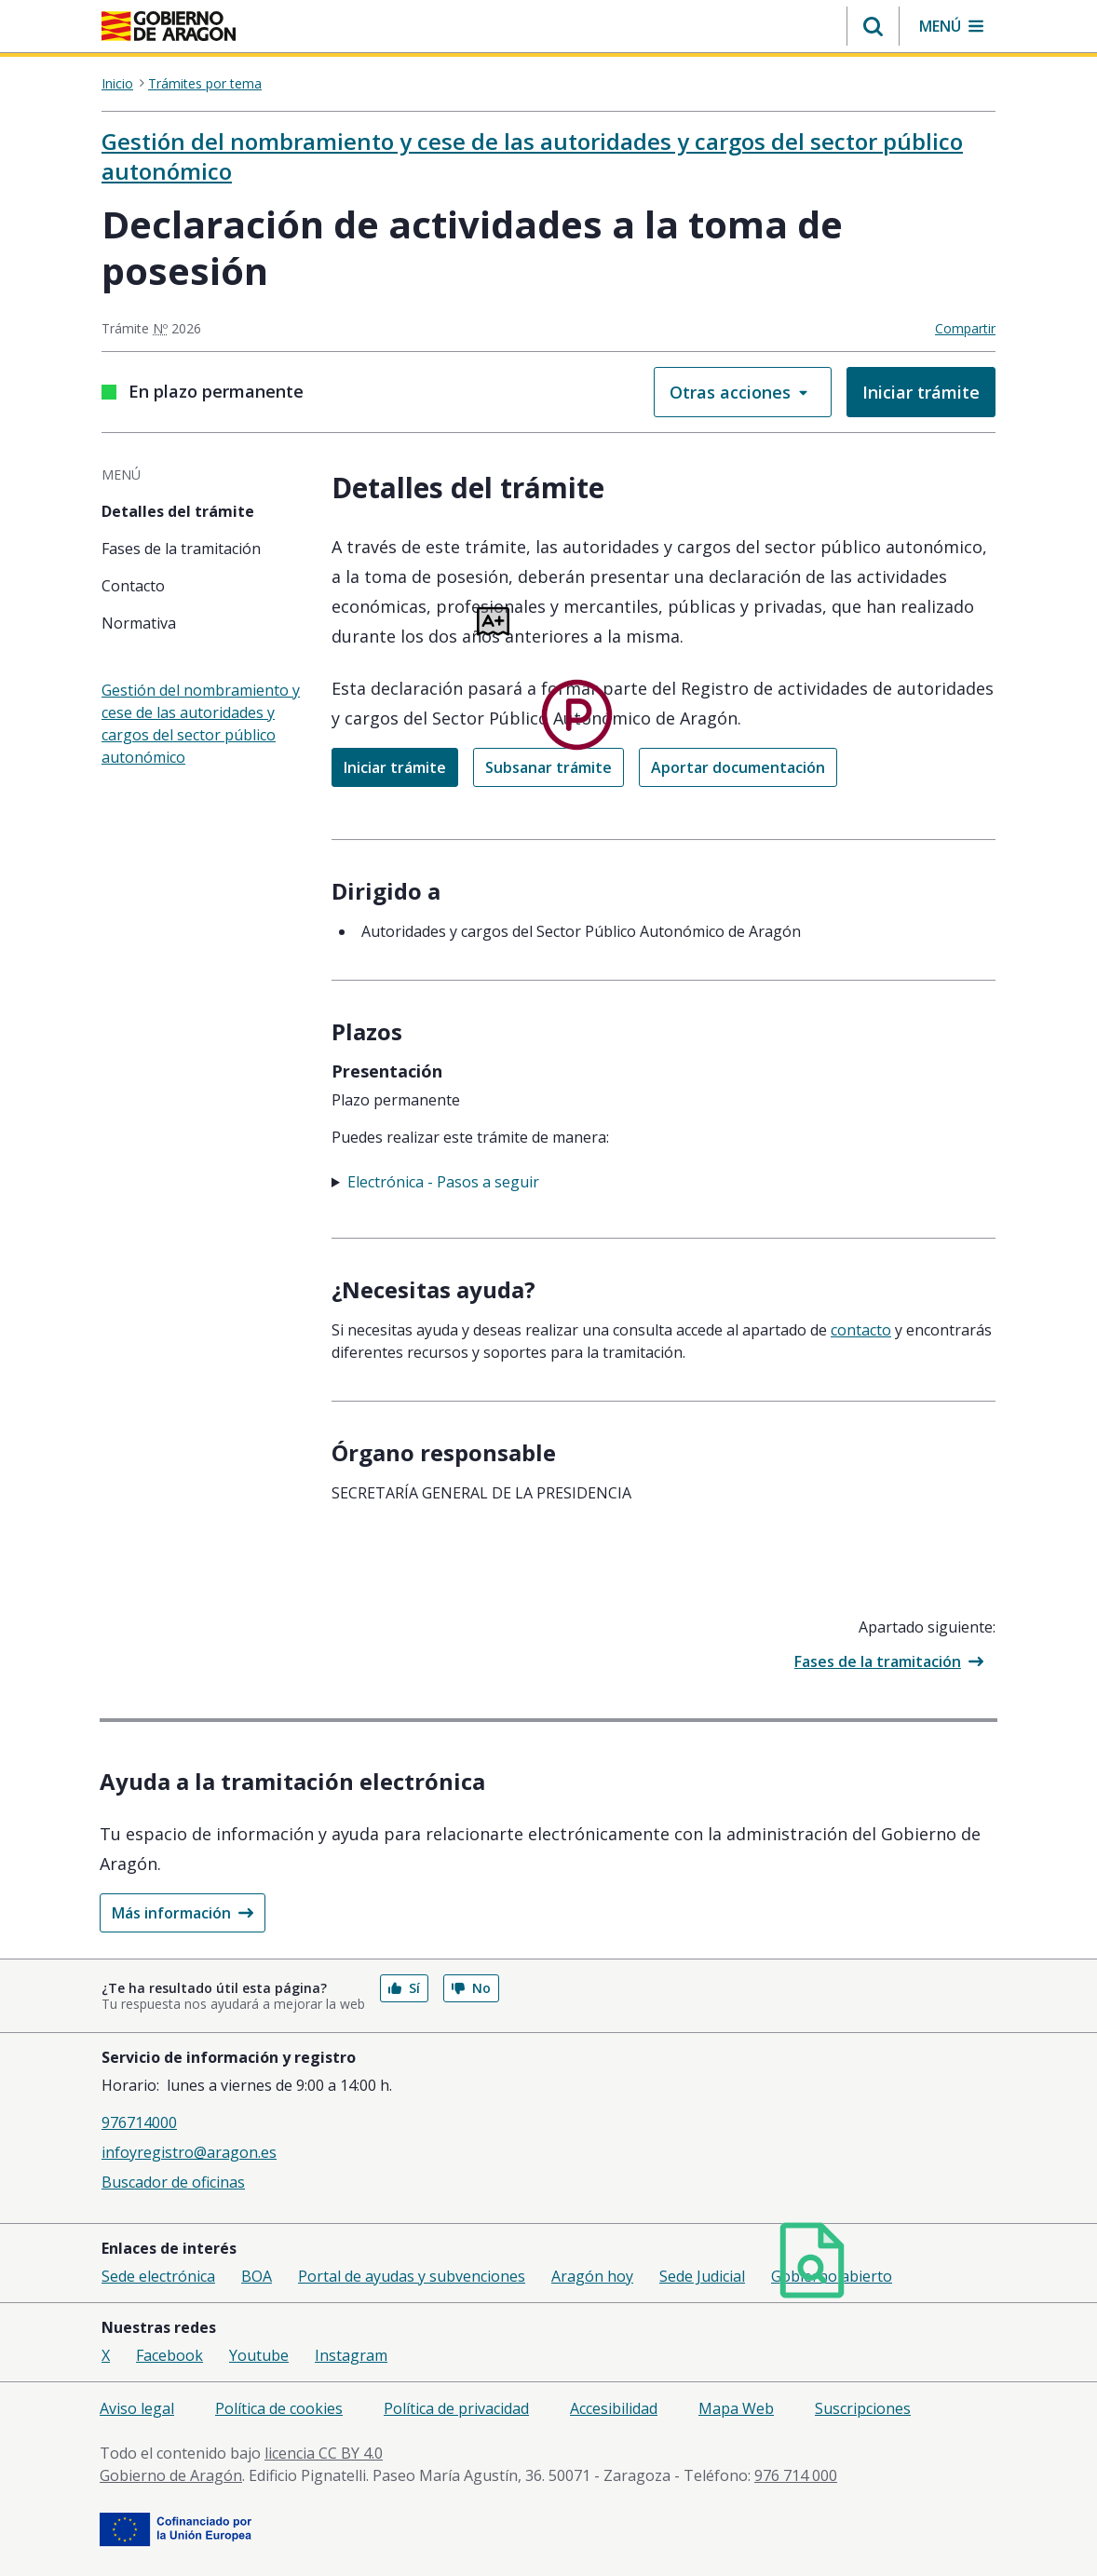  Describe the element at coordinates (493, 620) in the screenshot. I see `view exam results or grades` at that location.